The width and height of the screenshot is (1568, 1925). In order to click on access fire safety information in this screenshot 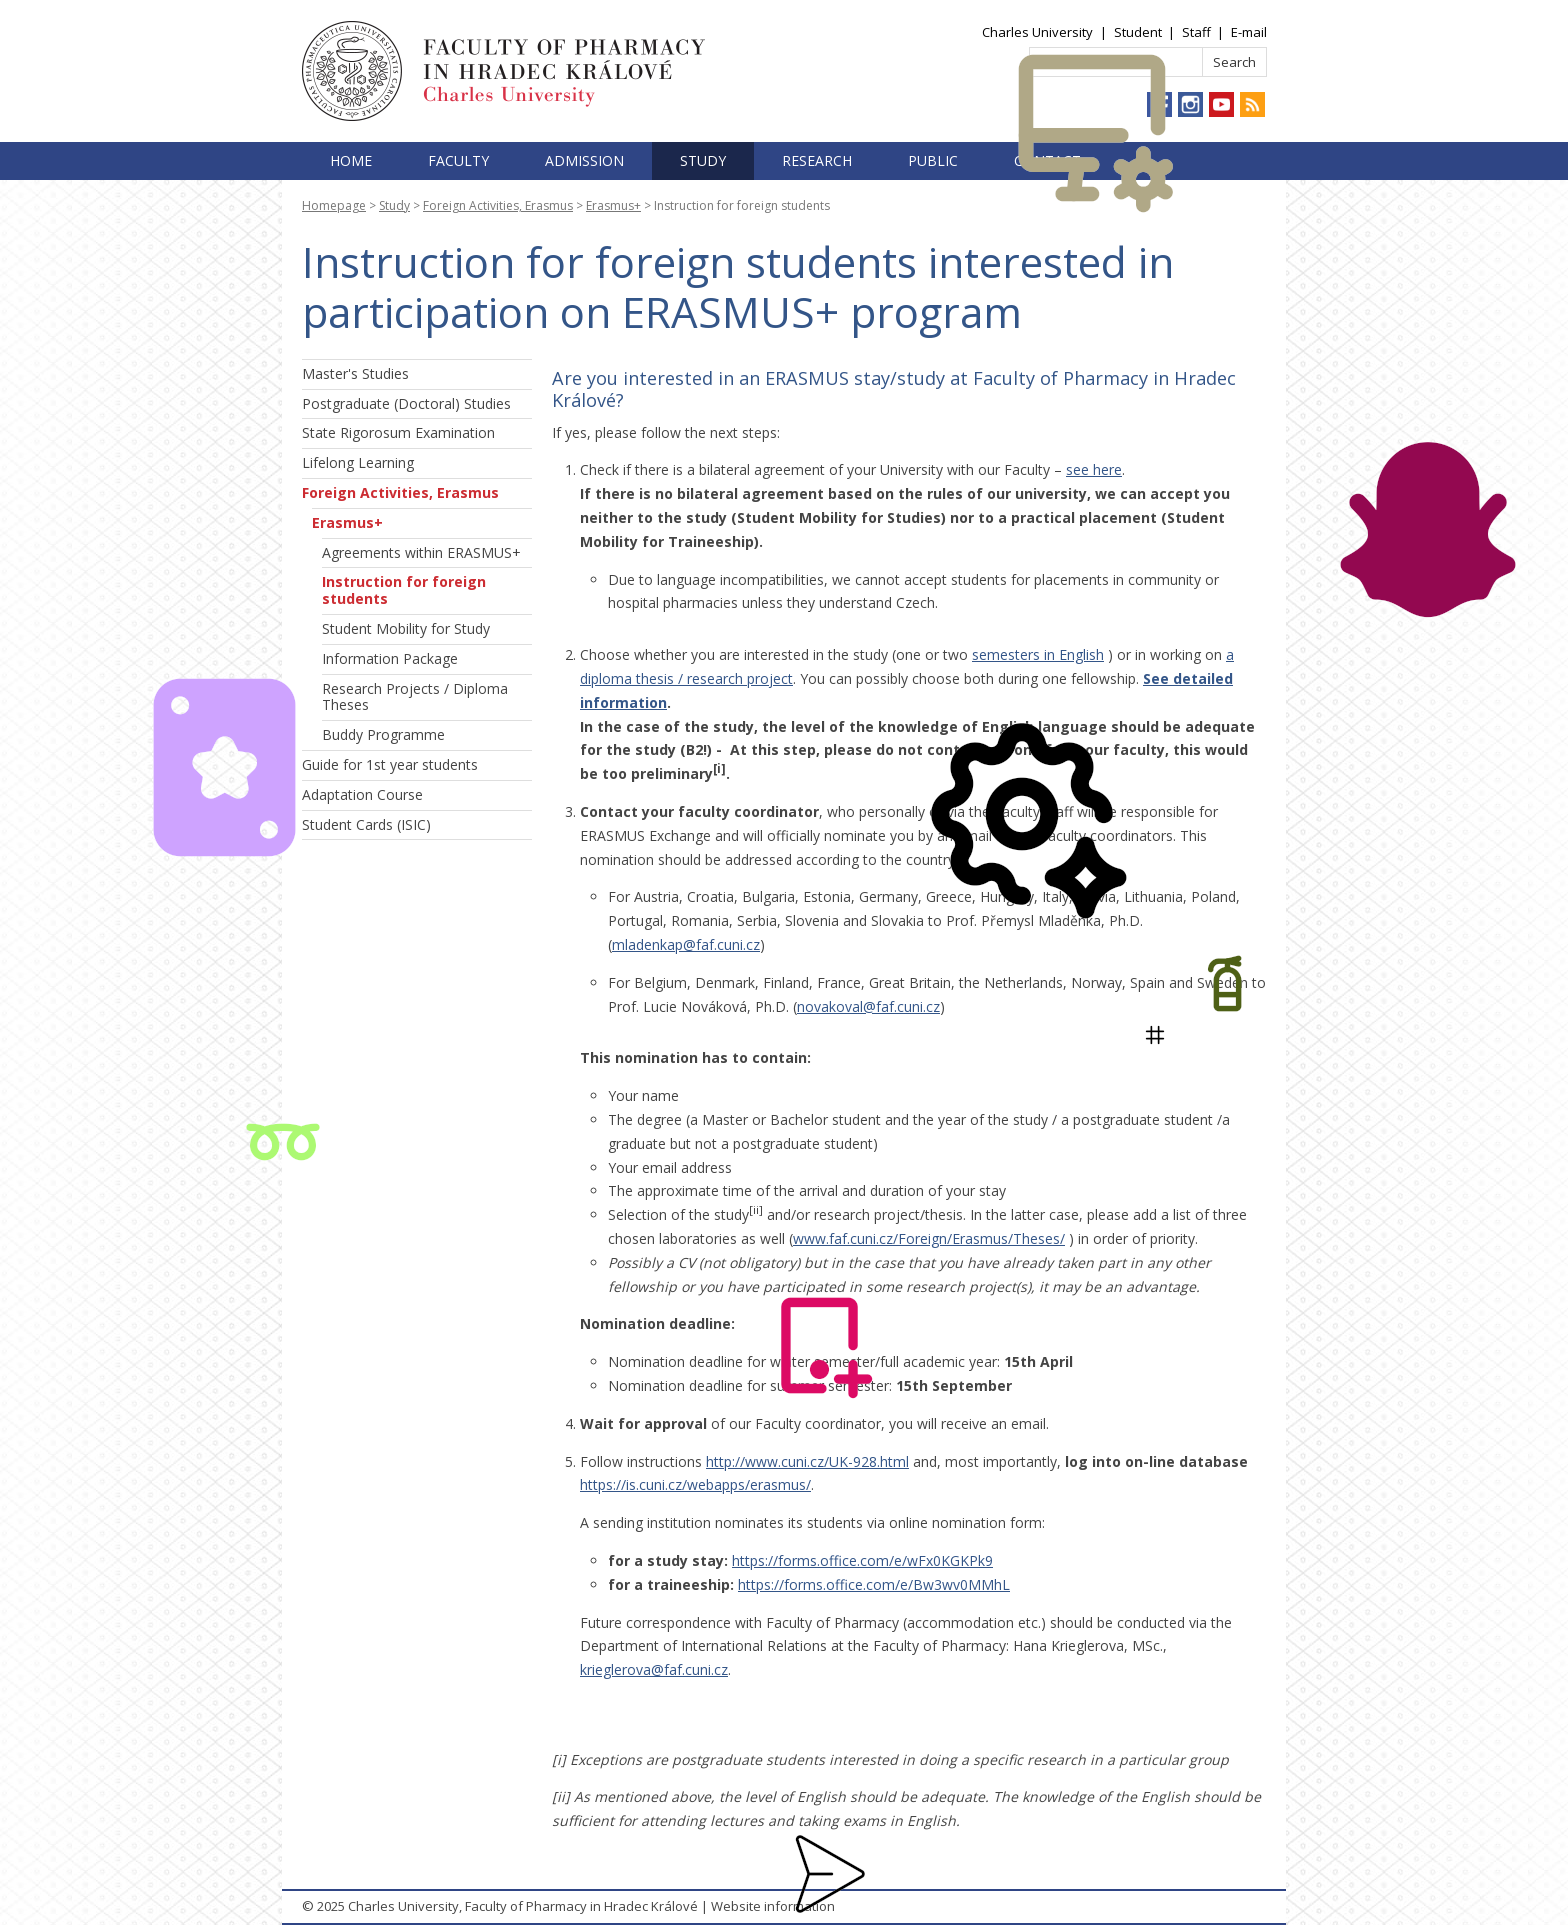, I will do `click(1227, 983)`.